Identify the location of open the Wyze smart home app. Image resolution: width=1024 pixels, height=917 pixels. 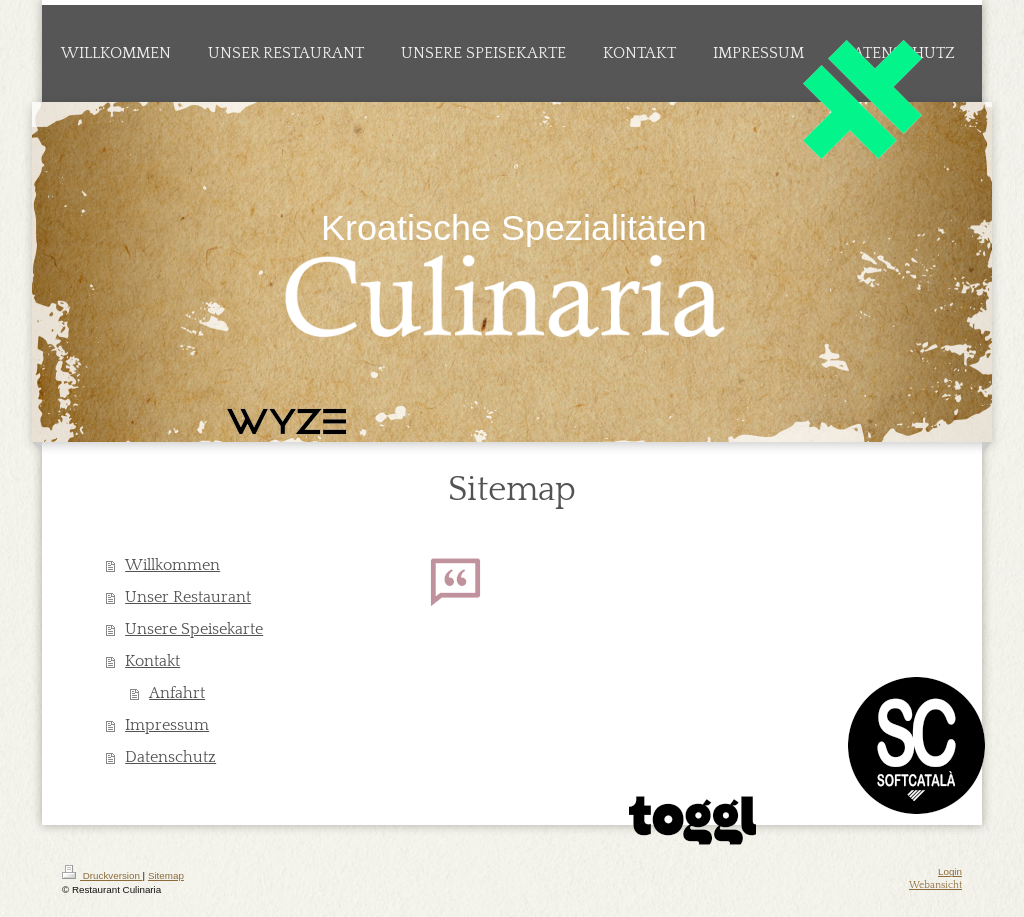
(286, 421).